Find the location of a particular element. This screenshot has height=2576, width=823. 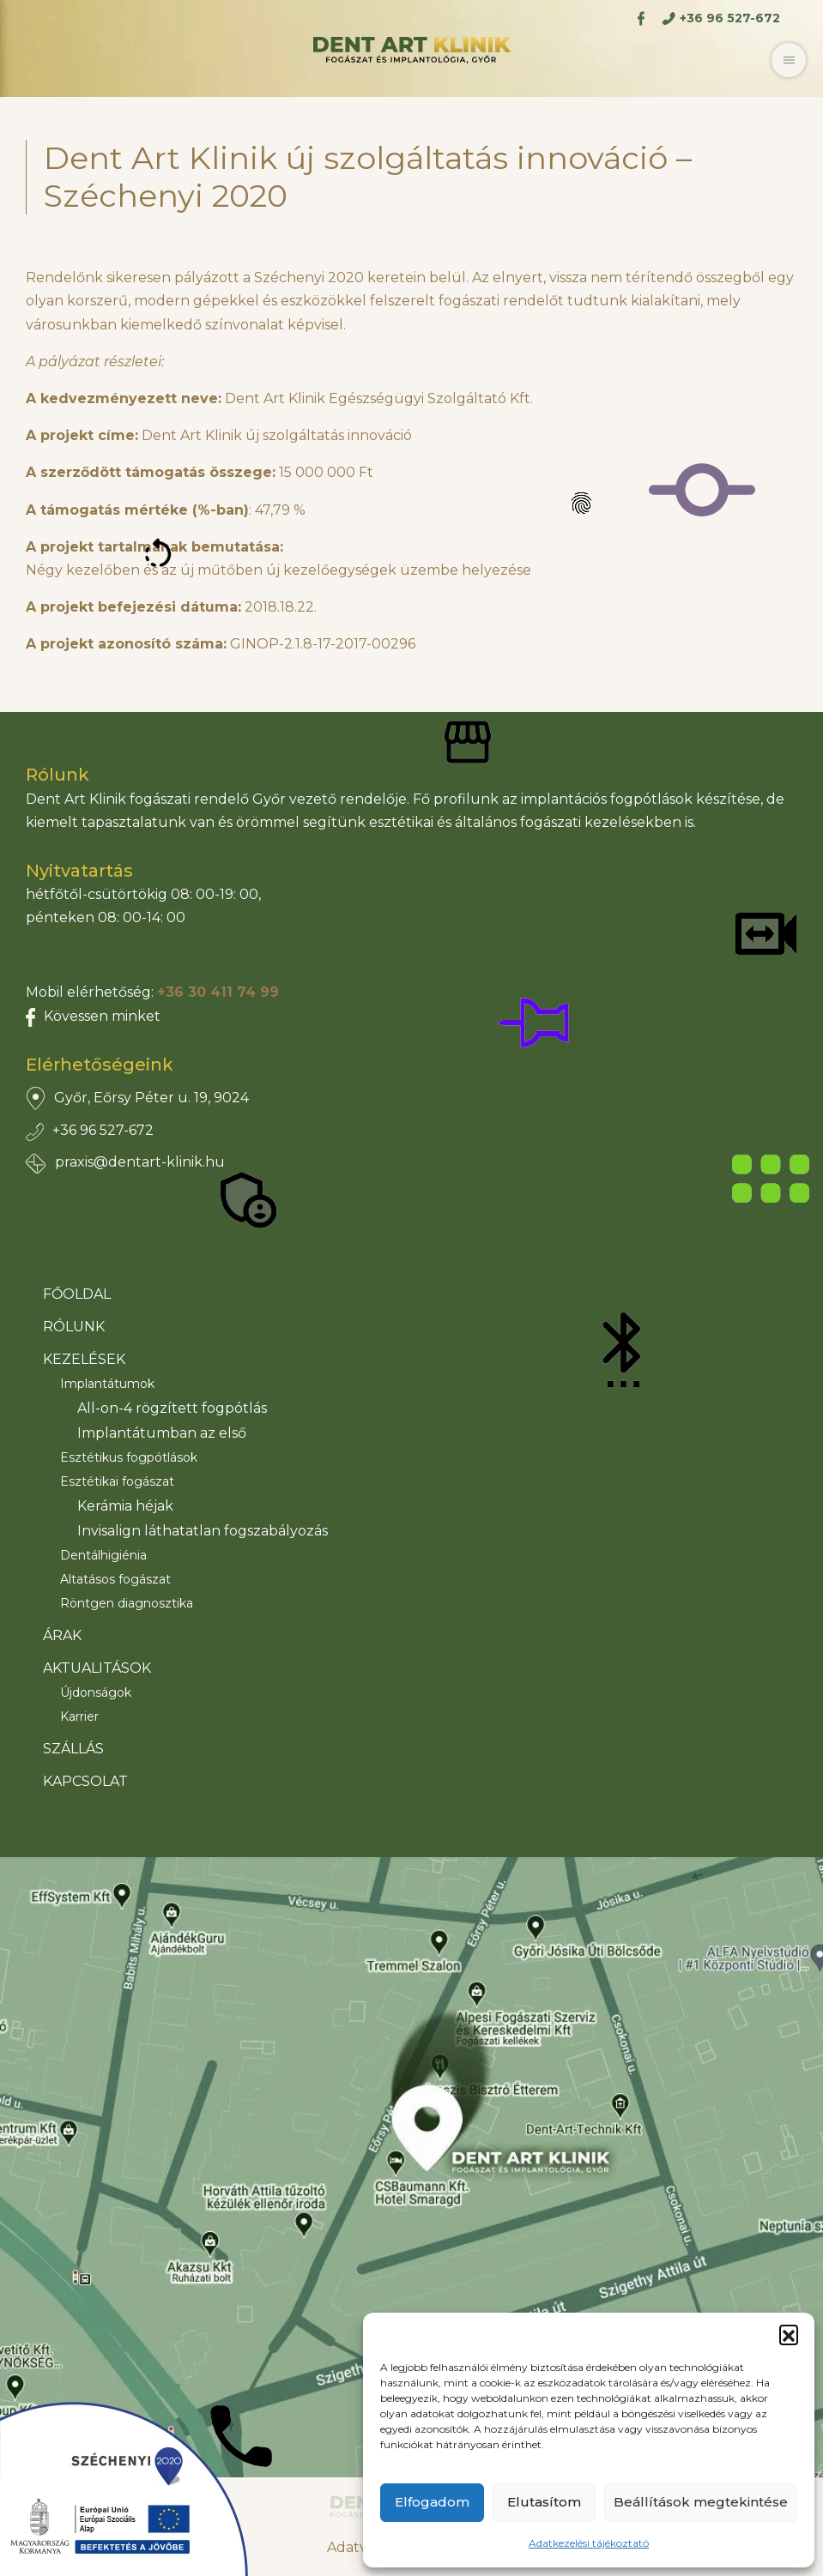

switch between front and rear camera during video recording is located at coordinates (766, 933).